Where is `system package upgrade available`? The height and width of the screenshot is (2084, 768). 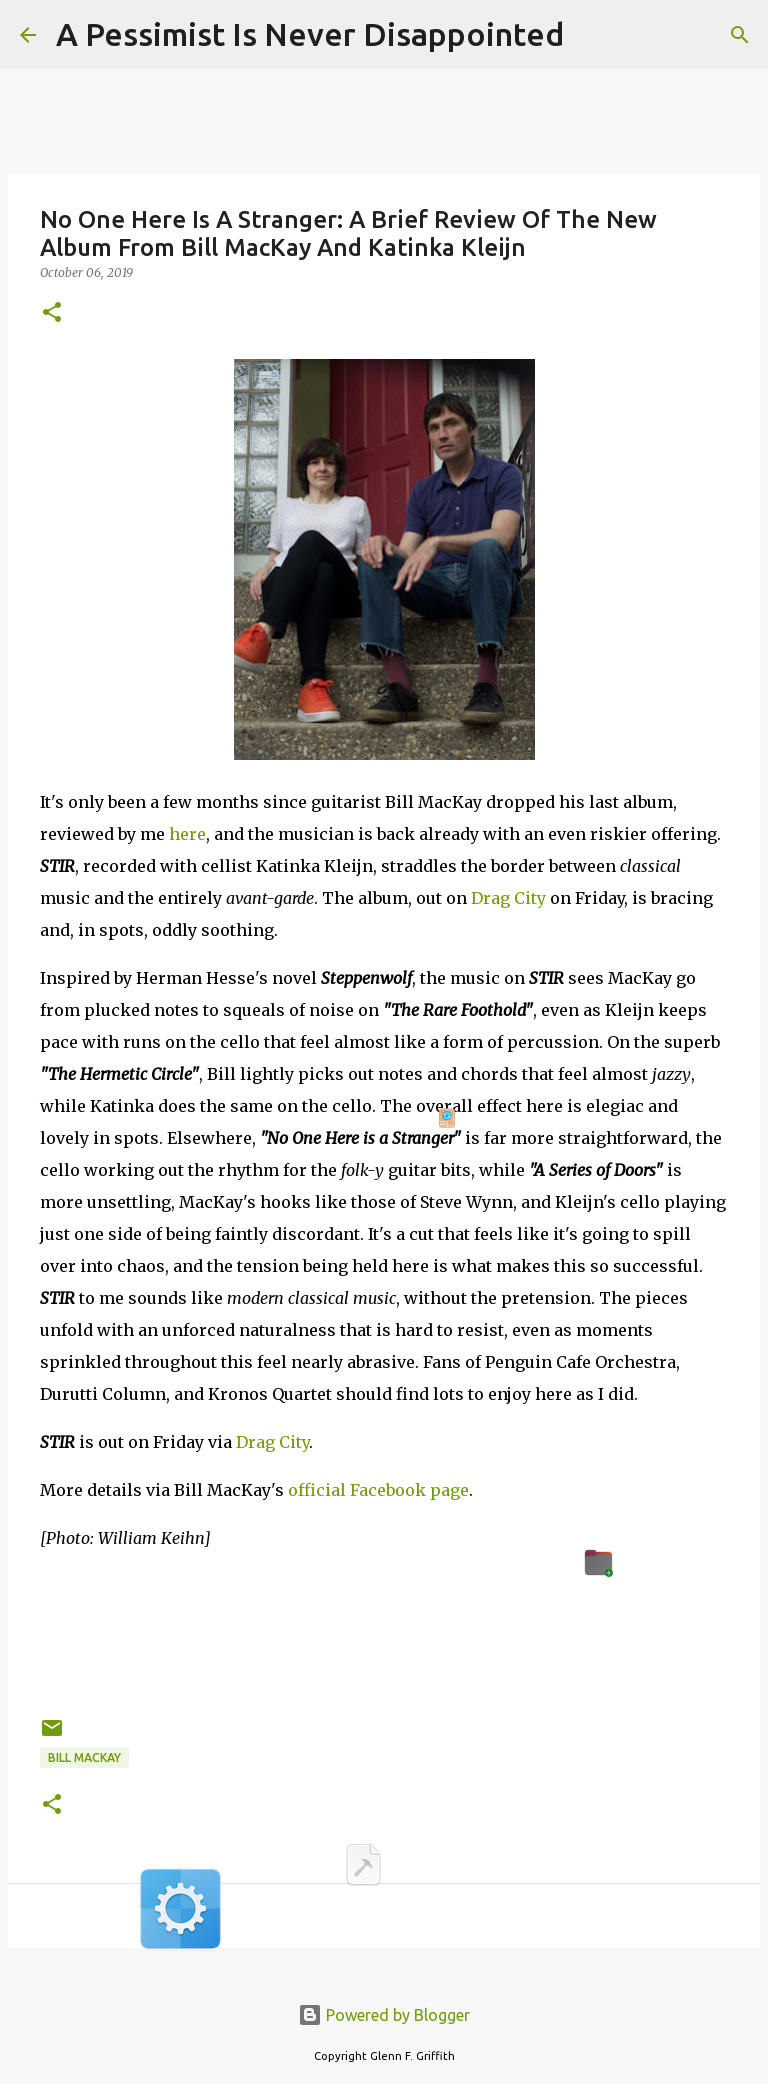
system package upgrade available is located at coordinates (447, 1118).